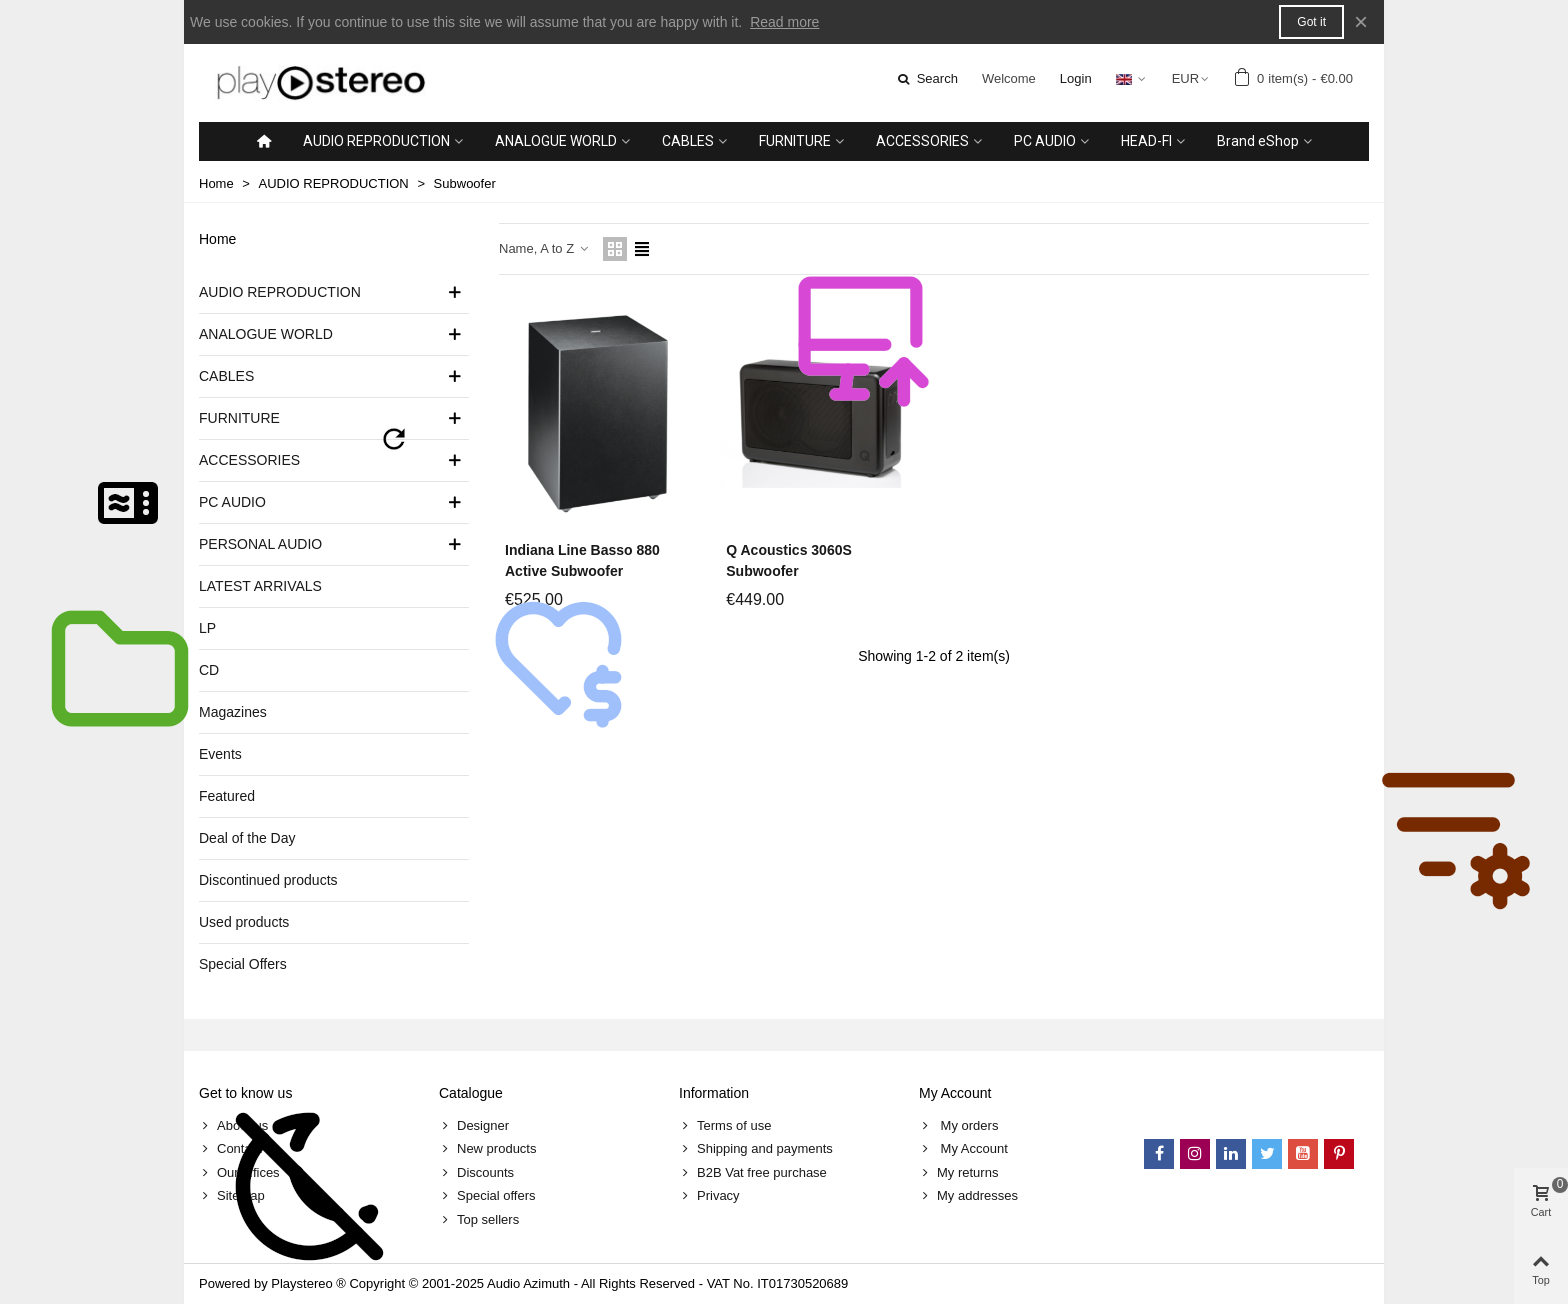  Describe the element at coordinates (1448, 824) in the screenshot. I see `configure filter settings` at that location.